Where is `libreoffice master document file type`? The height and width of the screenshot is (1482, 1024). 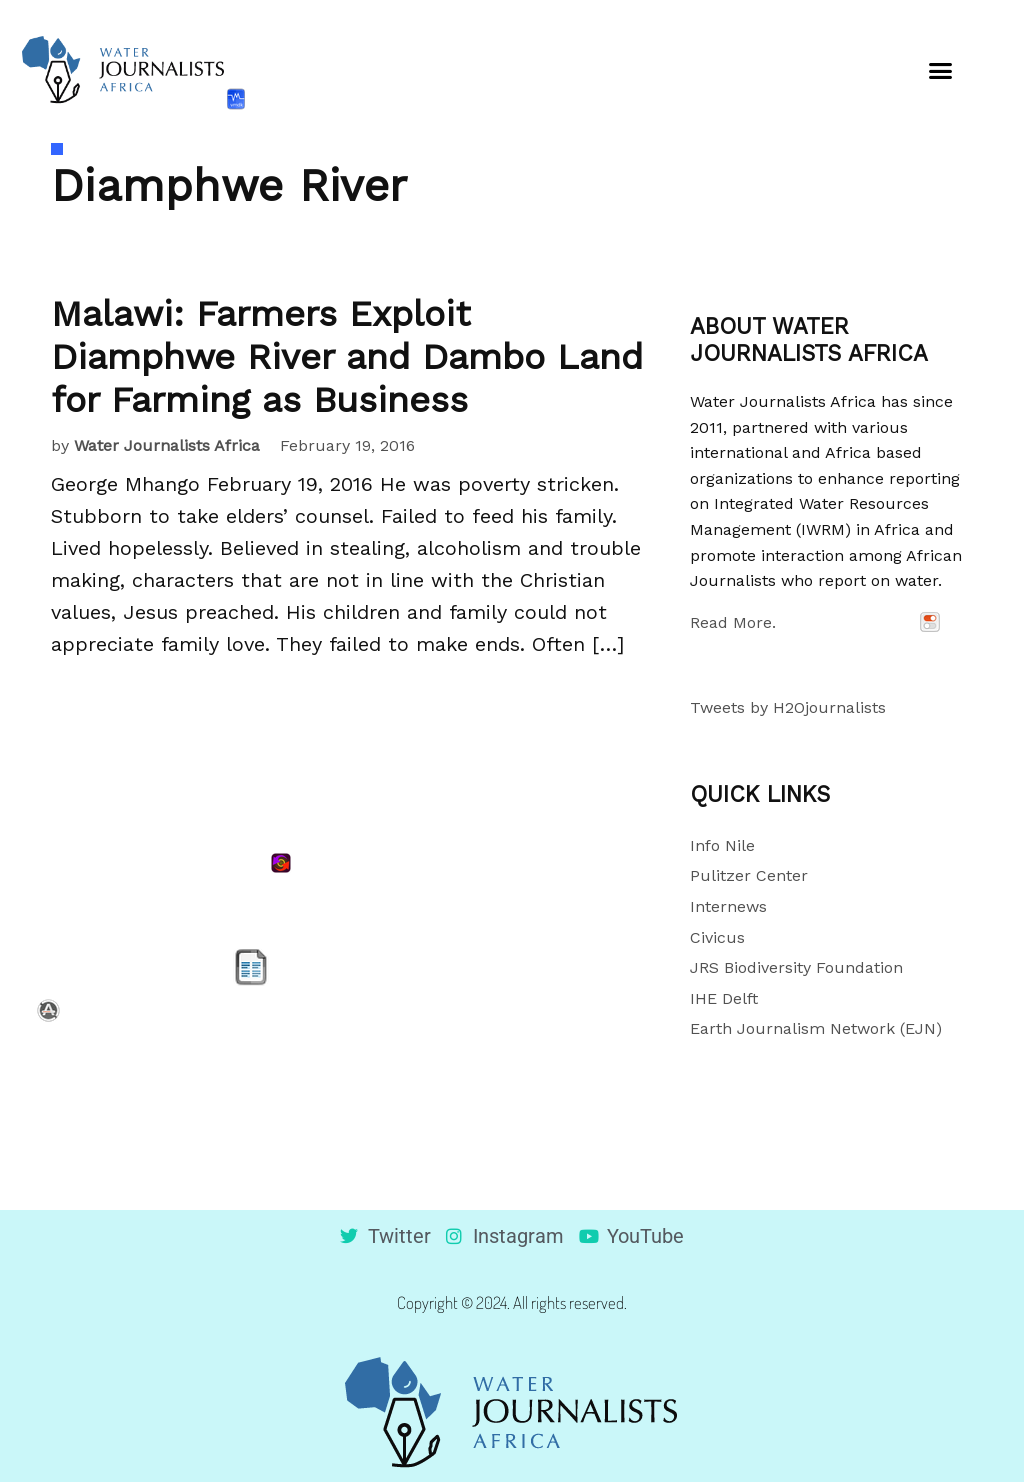 libreoffice master document file type is located at coordinates (251, 967).